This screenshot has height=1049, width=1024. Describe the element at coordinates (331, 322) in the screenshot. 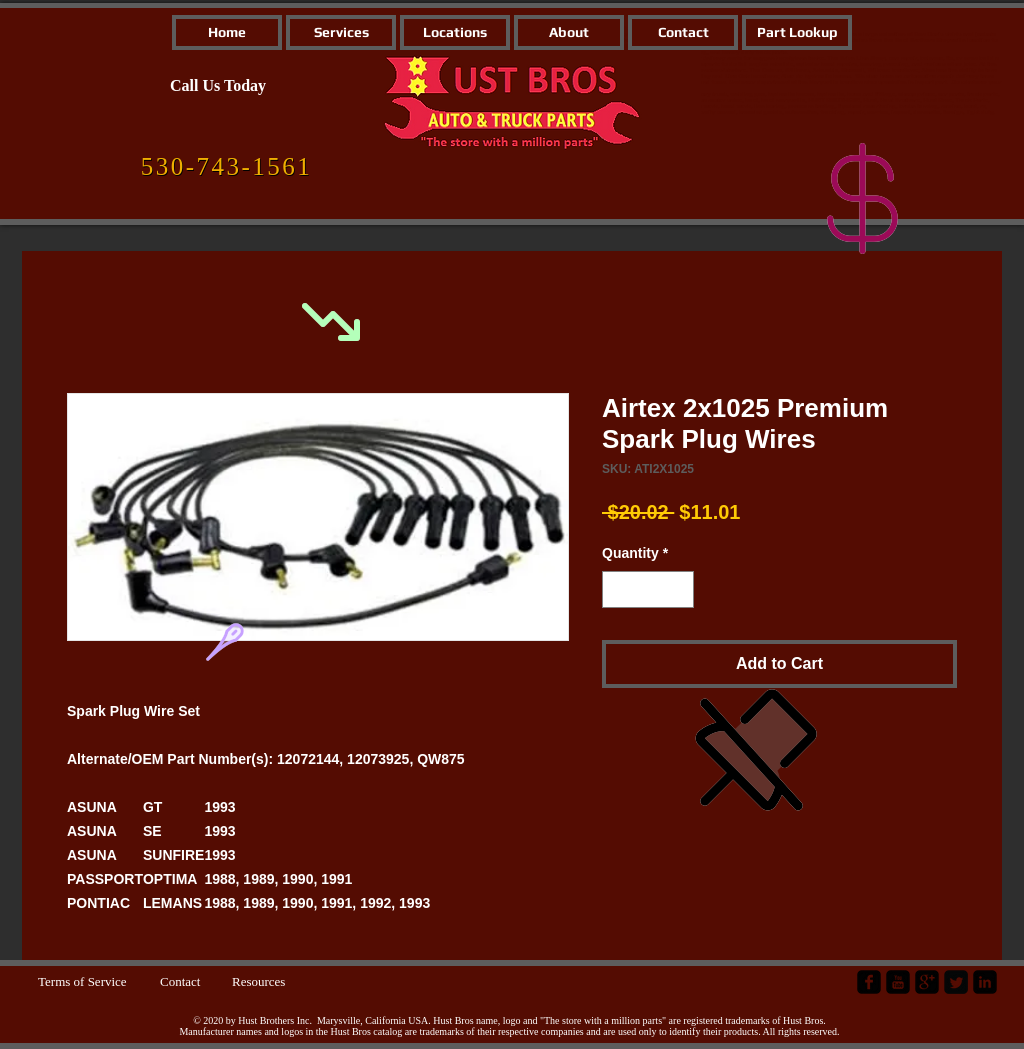

I see `indicates a declining trend or decrease in value` at that location.